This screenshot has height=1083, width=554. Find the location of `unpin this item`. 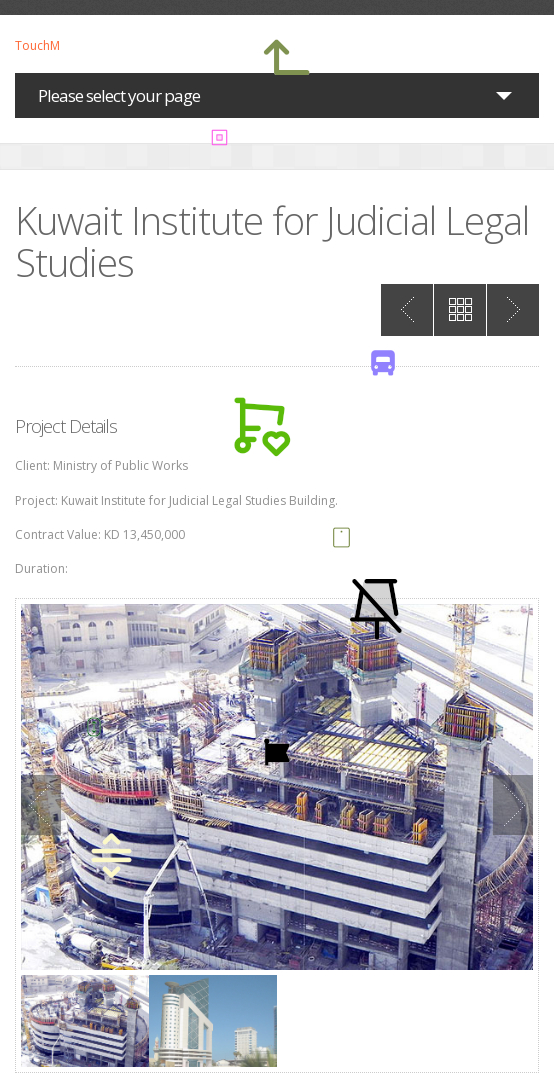

unpin this item is located at coordinates (377, 606).